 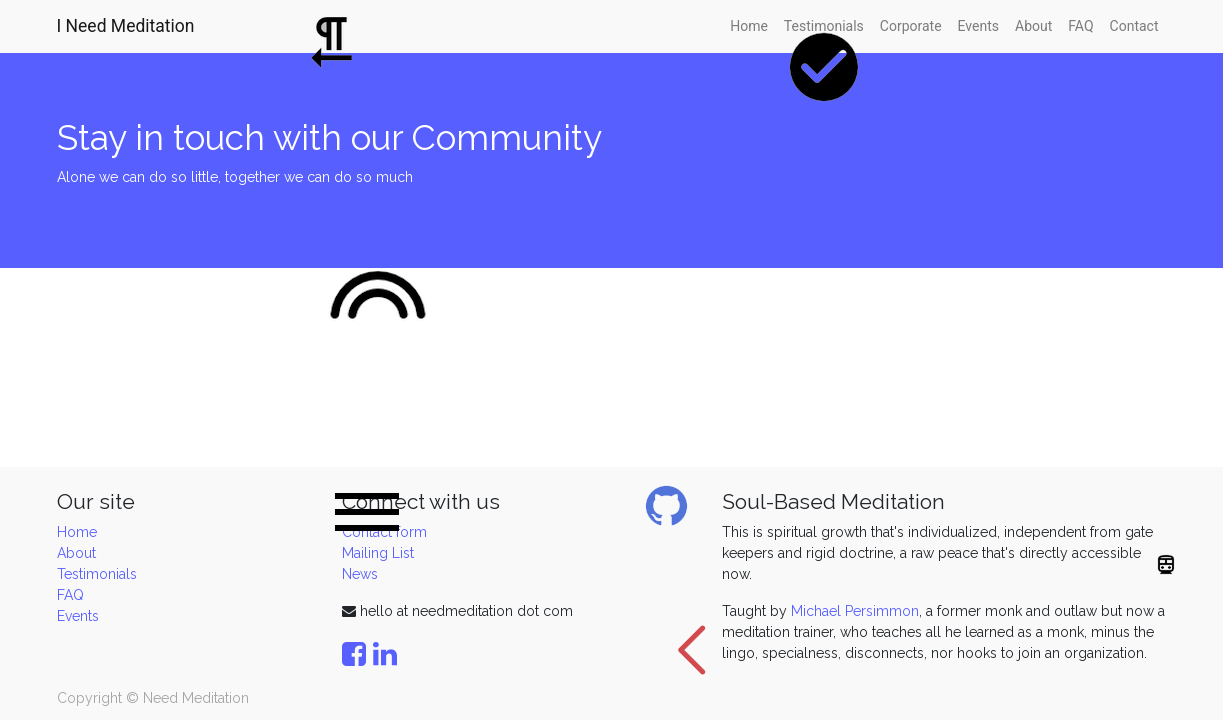 What do you see at coordinates (666, 506) in the screenshot?
I see `visit github profile or repository` at bounding box center [666, 506].